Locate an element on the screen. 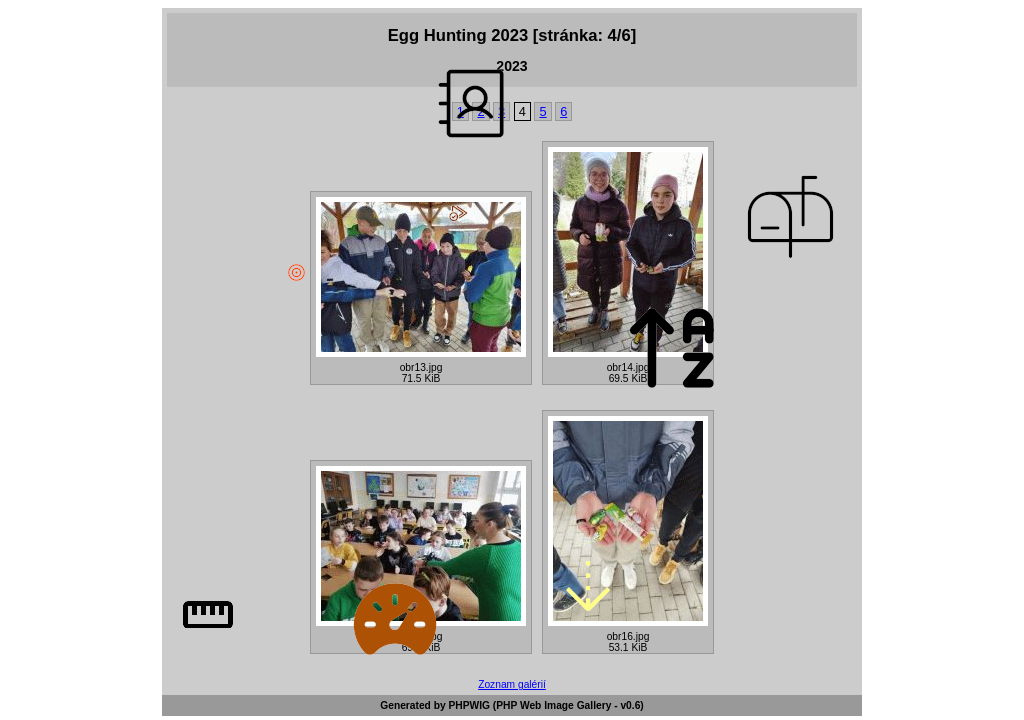  sort alphabetically from A to Z is located at coordinates (674, 348).